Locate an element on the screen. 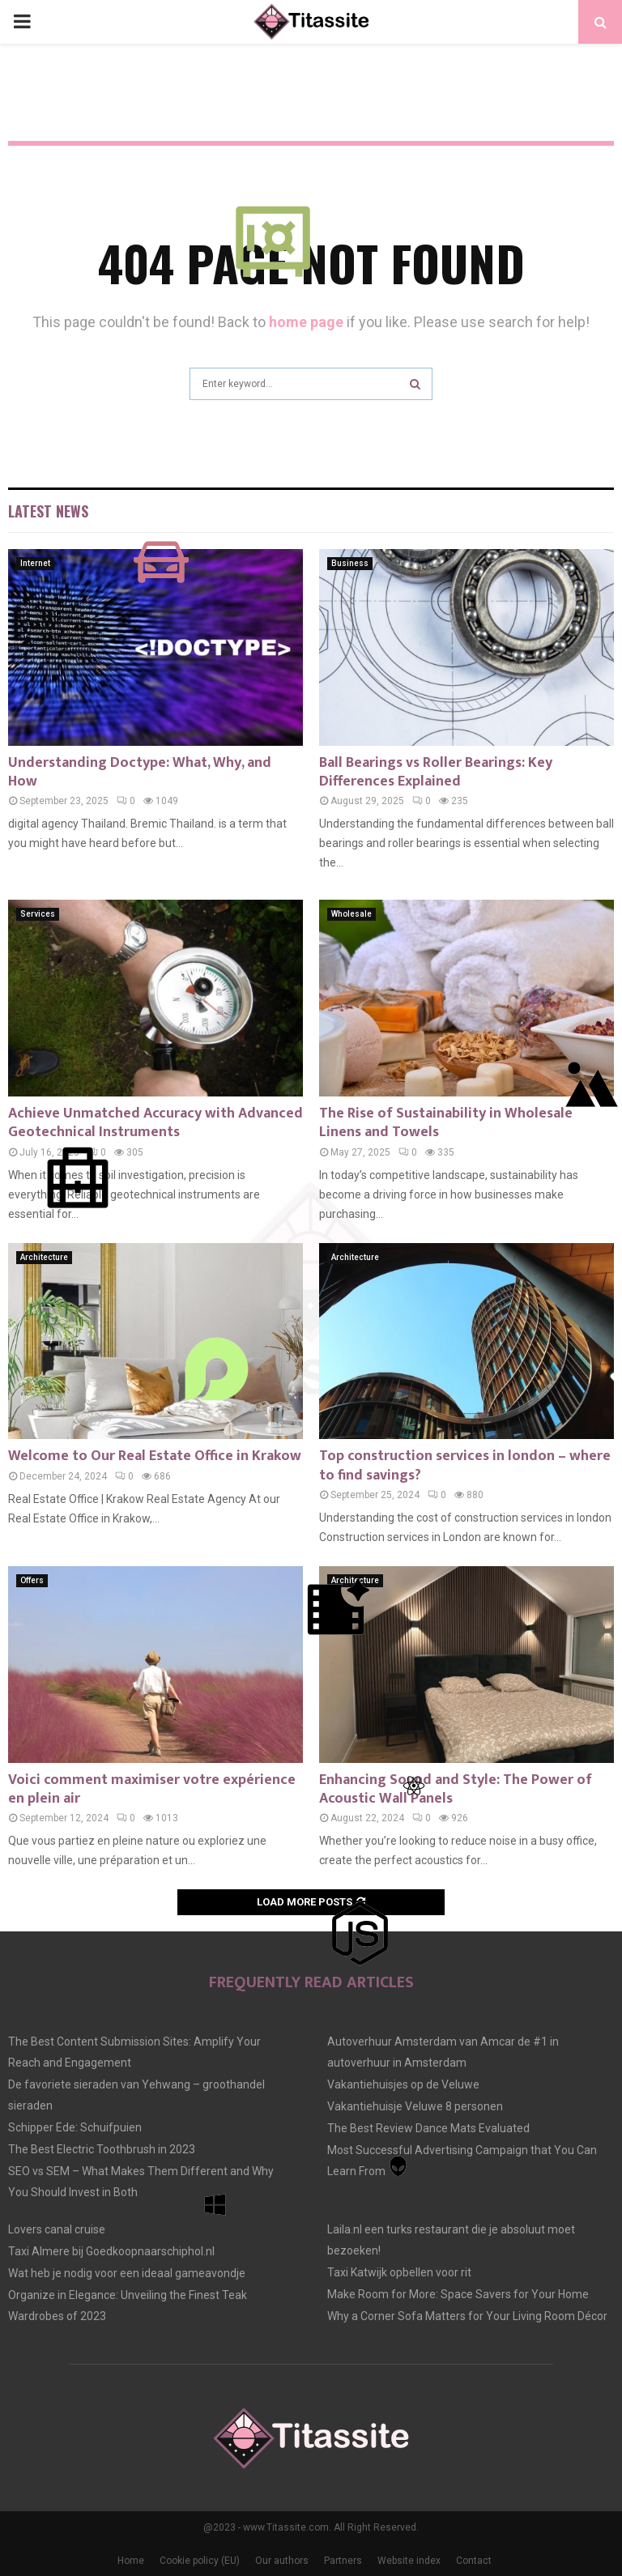 Image resolution: width=622 pixels, height=2576 pixels. access work or business documents is located at coordinates (78, 1181).